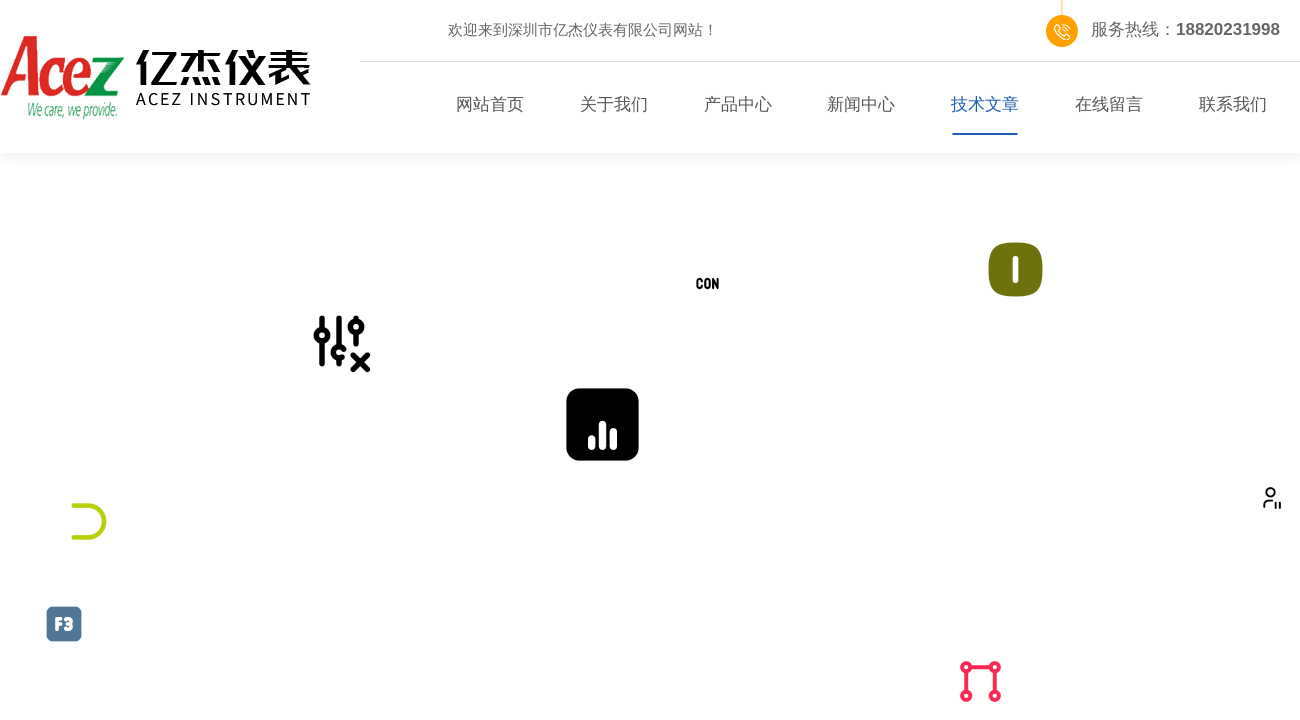 This screenshot has width=1300, height=720. I want to click on pause or temporarily suspend a user account, so click(1270, 497).